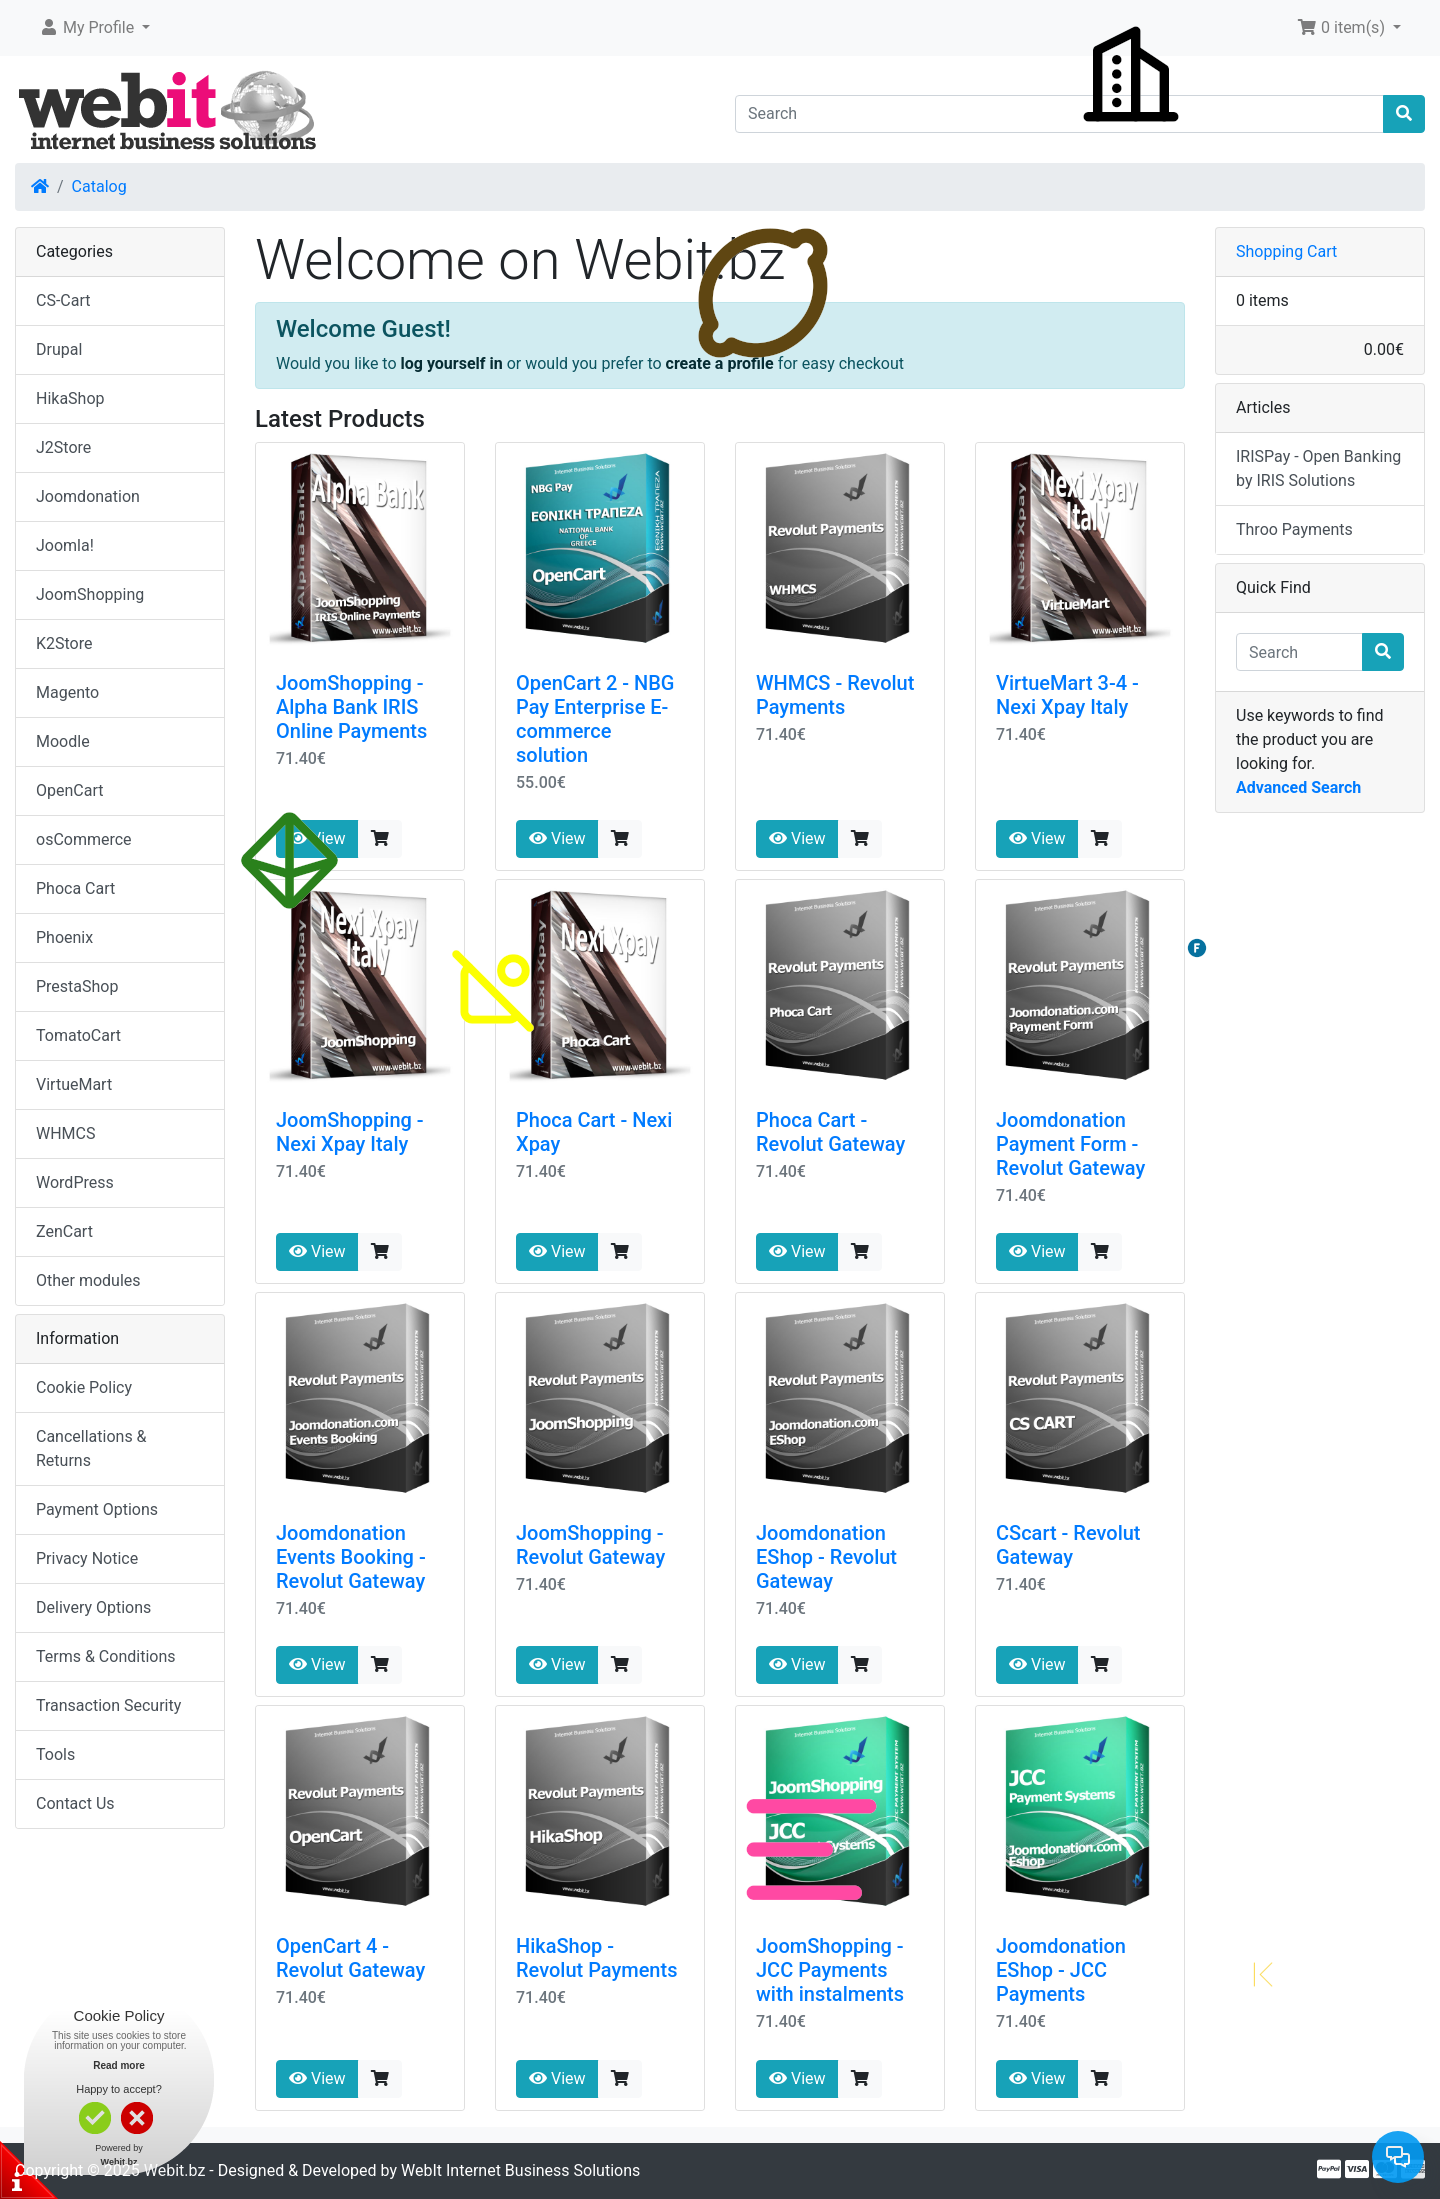 Image resolution: width=1440 pixels, height=2199 pixels. I want to click on facebook app or social media shortcut, so click(1197, 948).